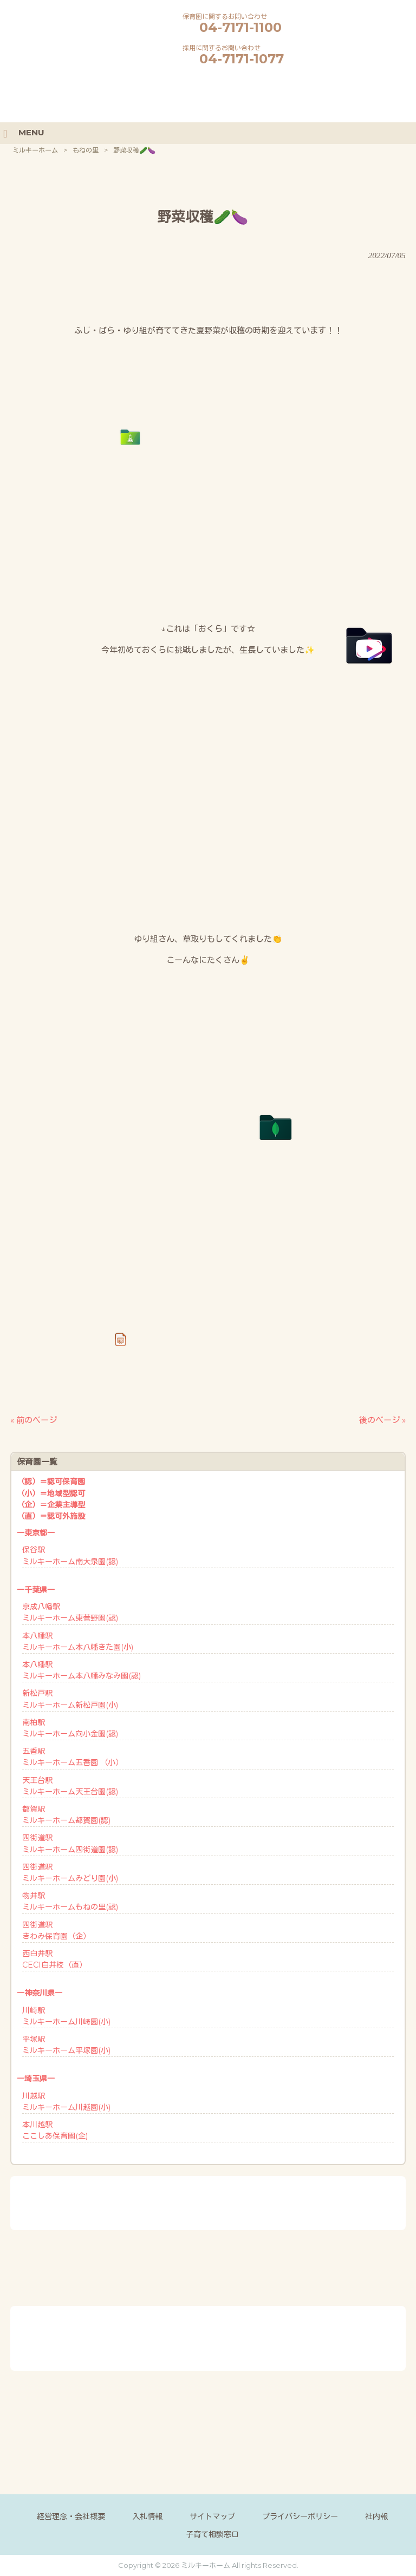 The width and height of the screenshot is (416, 2576). I want to click on open mongodb database files folder, so click(275, 1128).